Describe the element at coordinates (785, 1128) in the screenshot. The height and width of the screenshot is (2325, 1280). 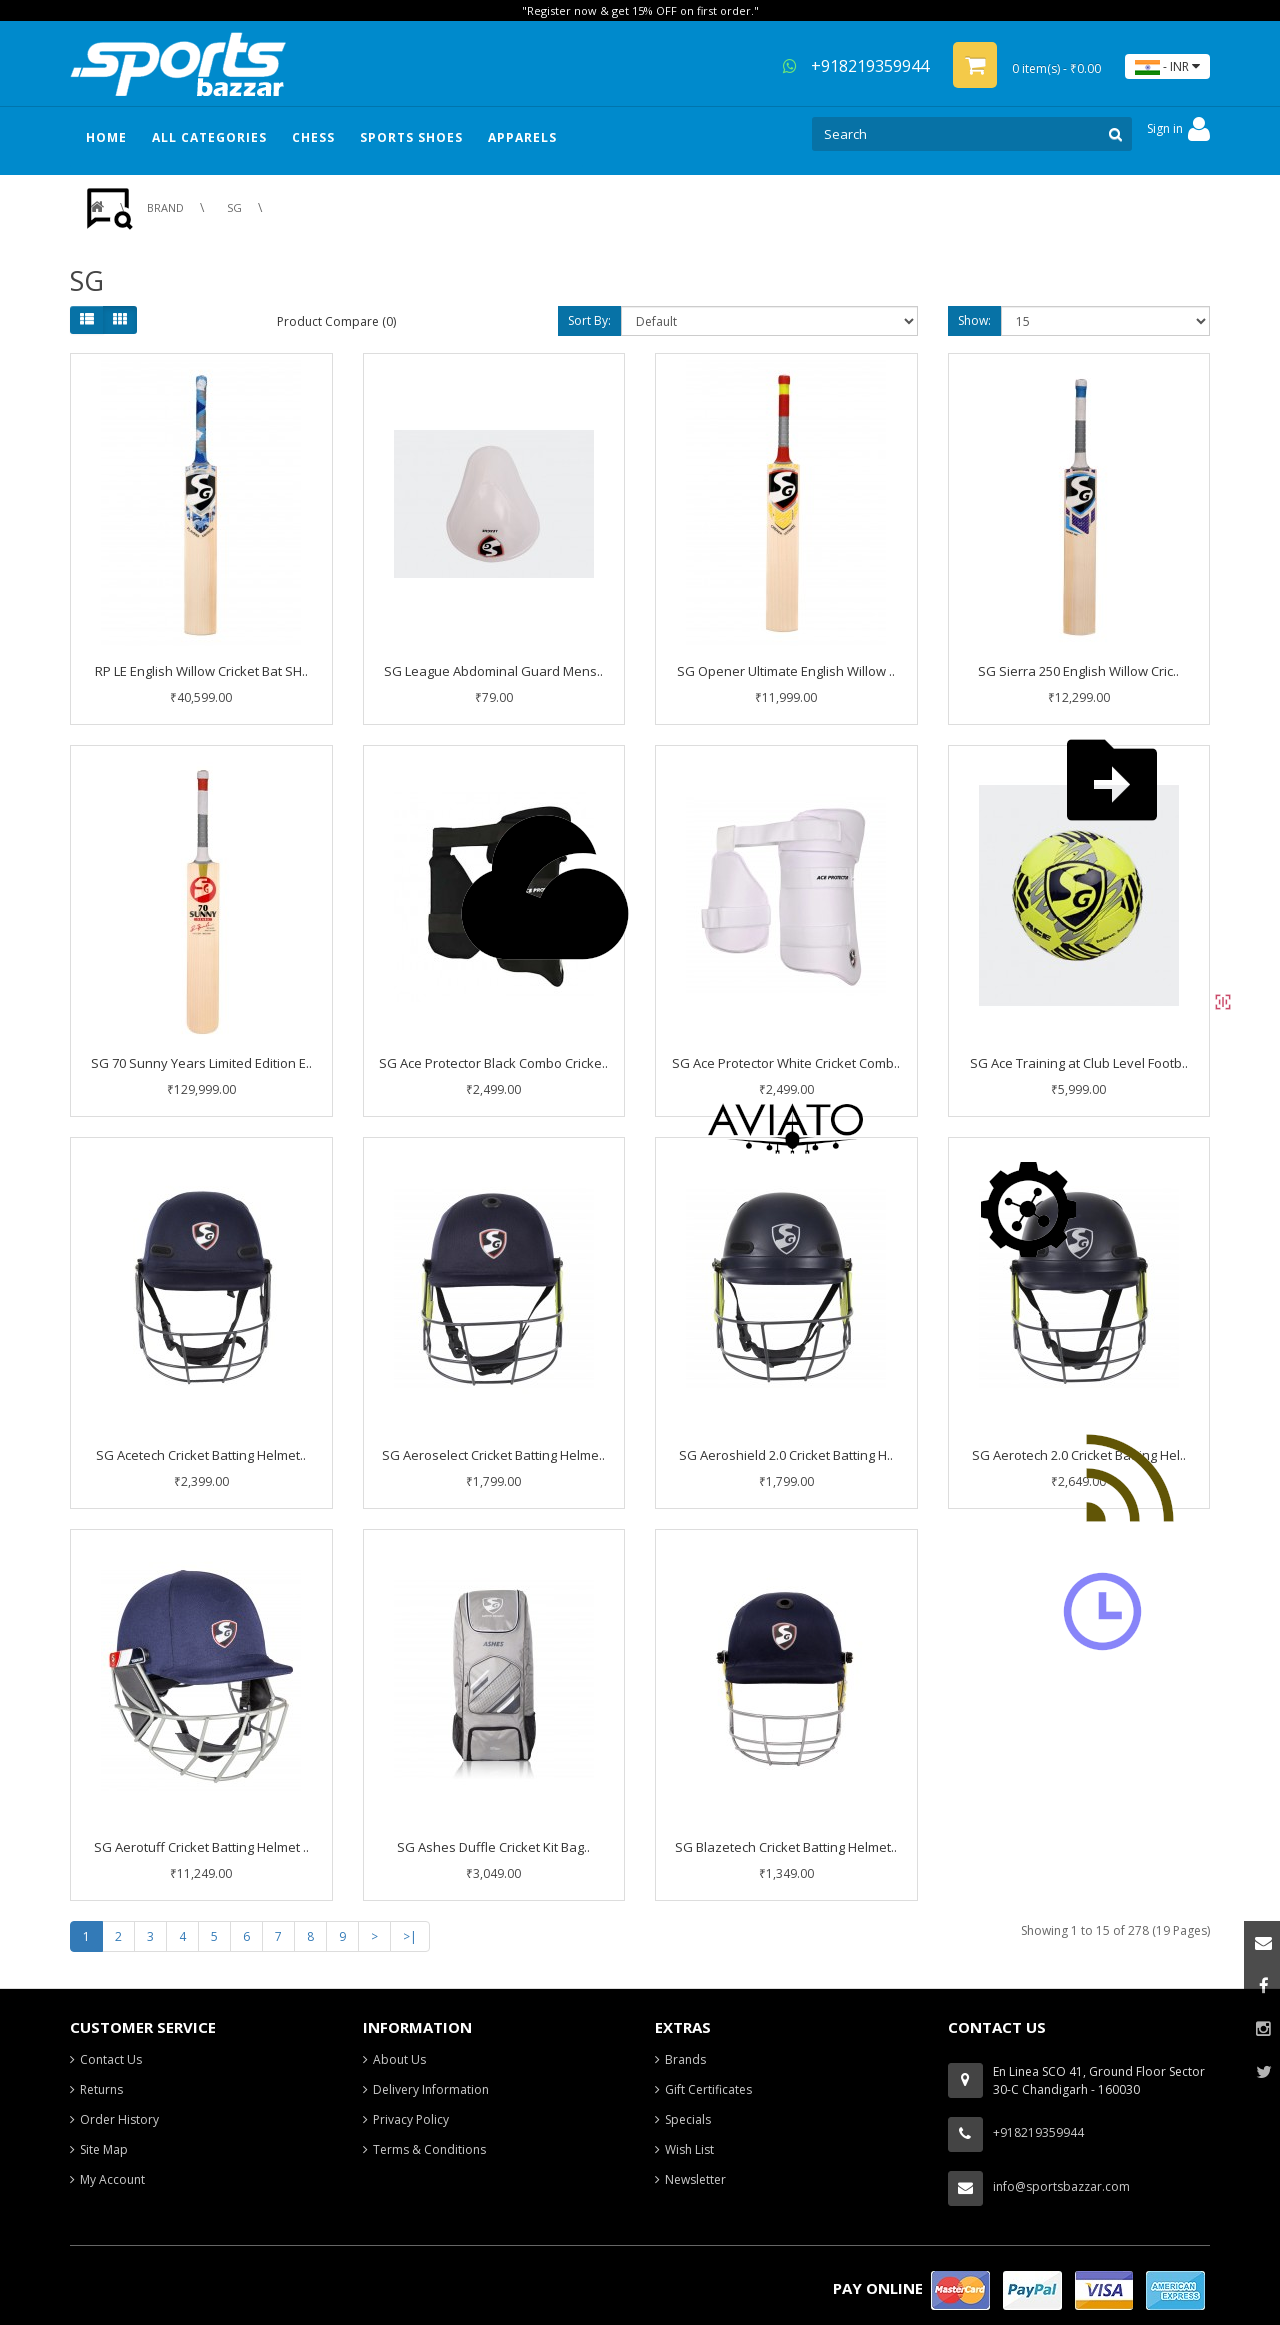
I see `aviato company logo from the tv series silicon valley` at that location.